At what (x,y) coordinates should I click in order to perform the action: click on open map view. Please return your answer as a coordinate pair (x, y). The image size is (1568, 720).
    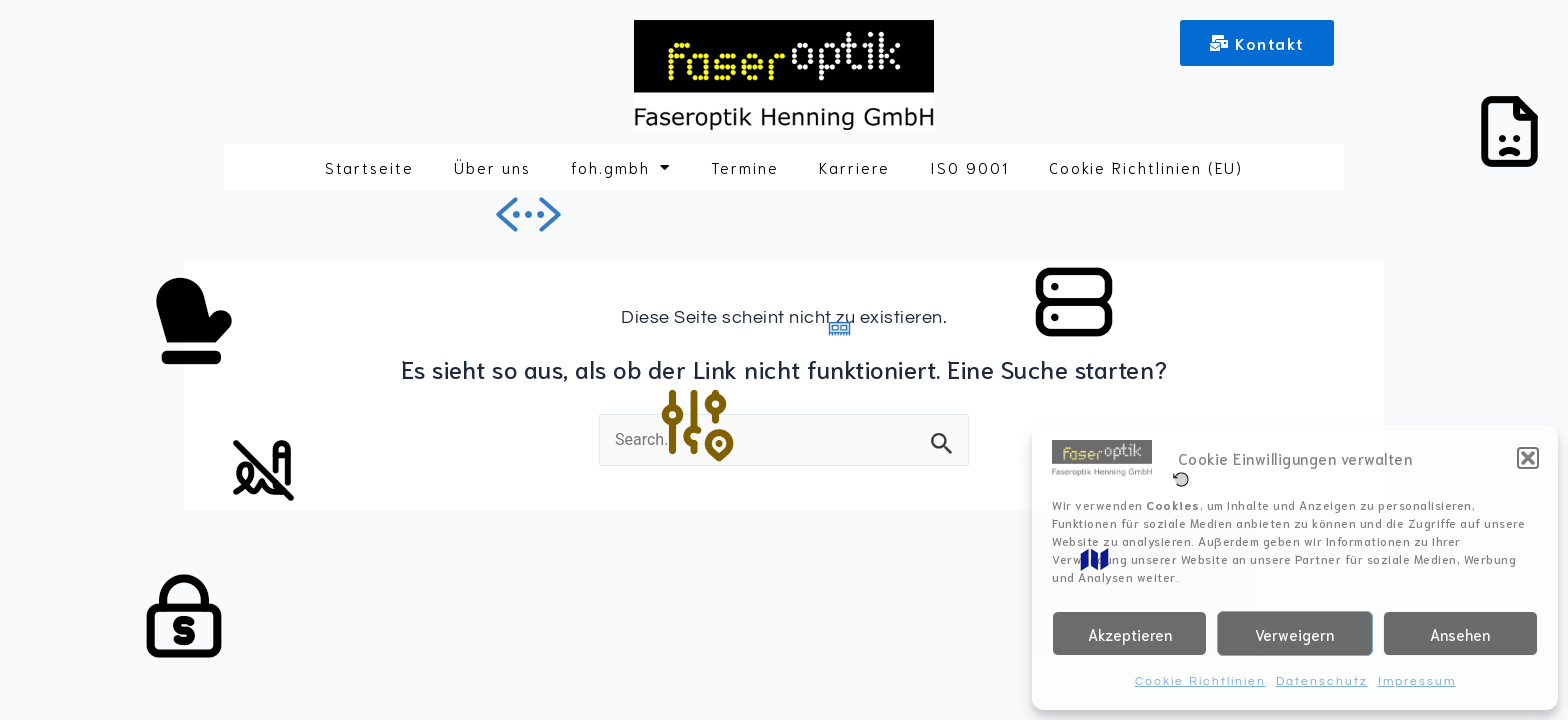
    Looking at the image, I should click on (1094, 559).